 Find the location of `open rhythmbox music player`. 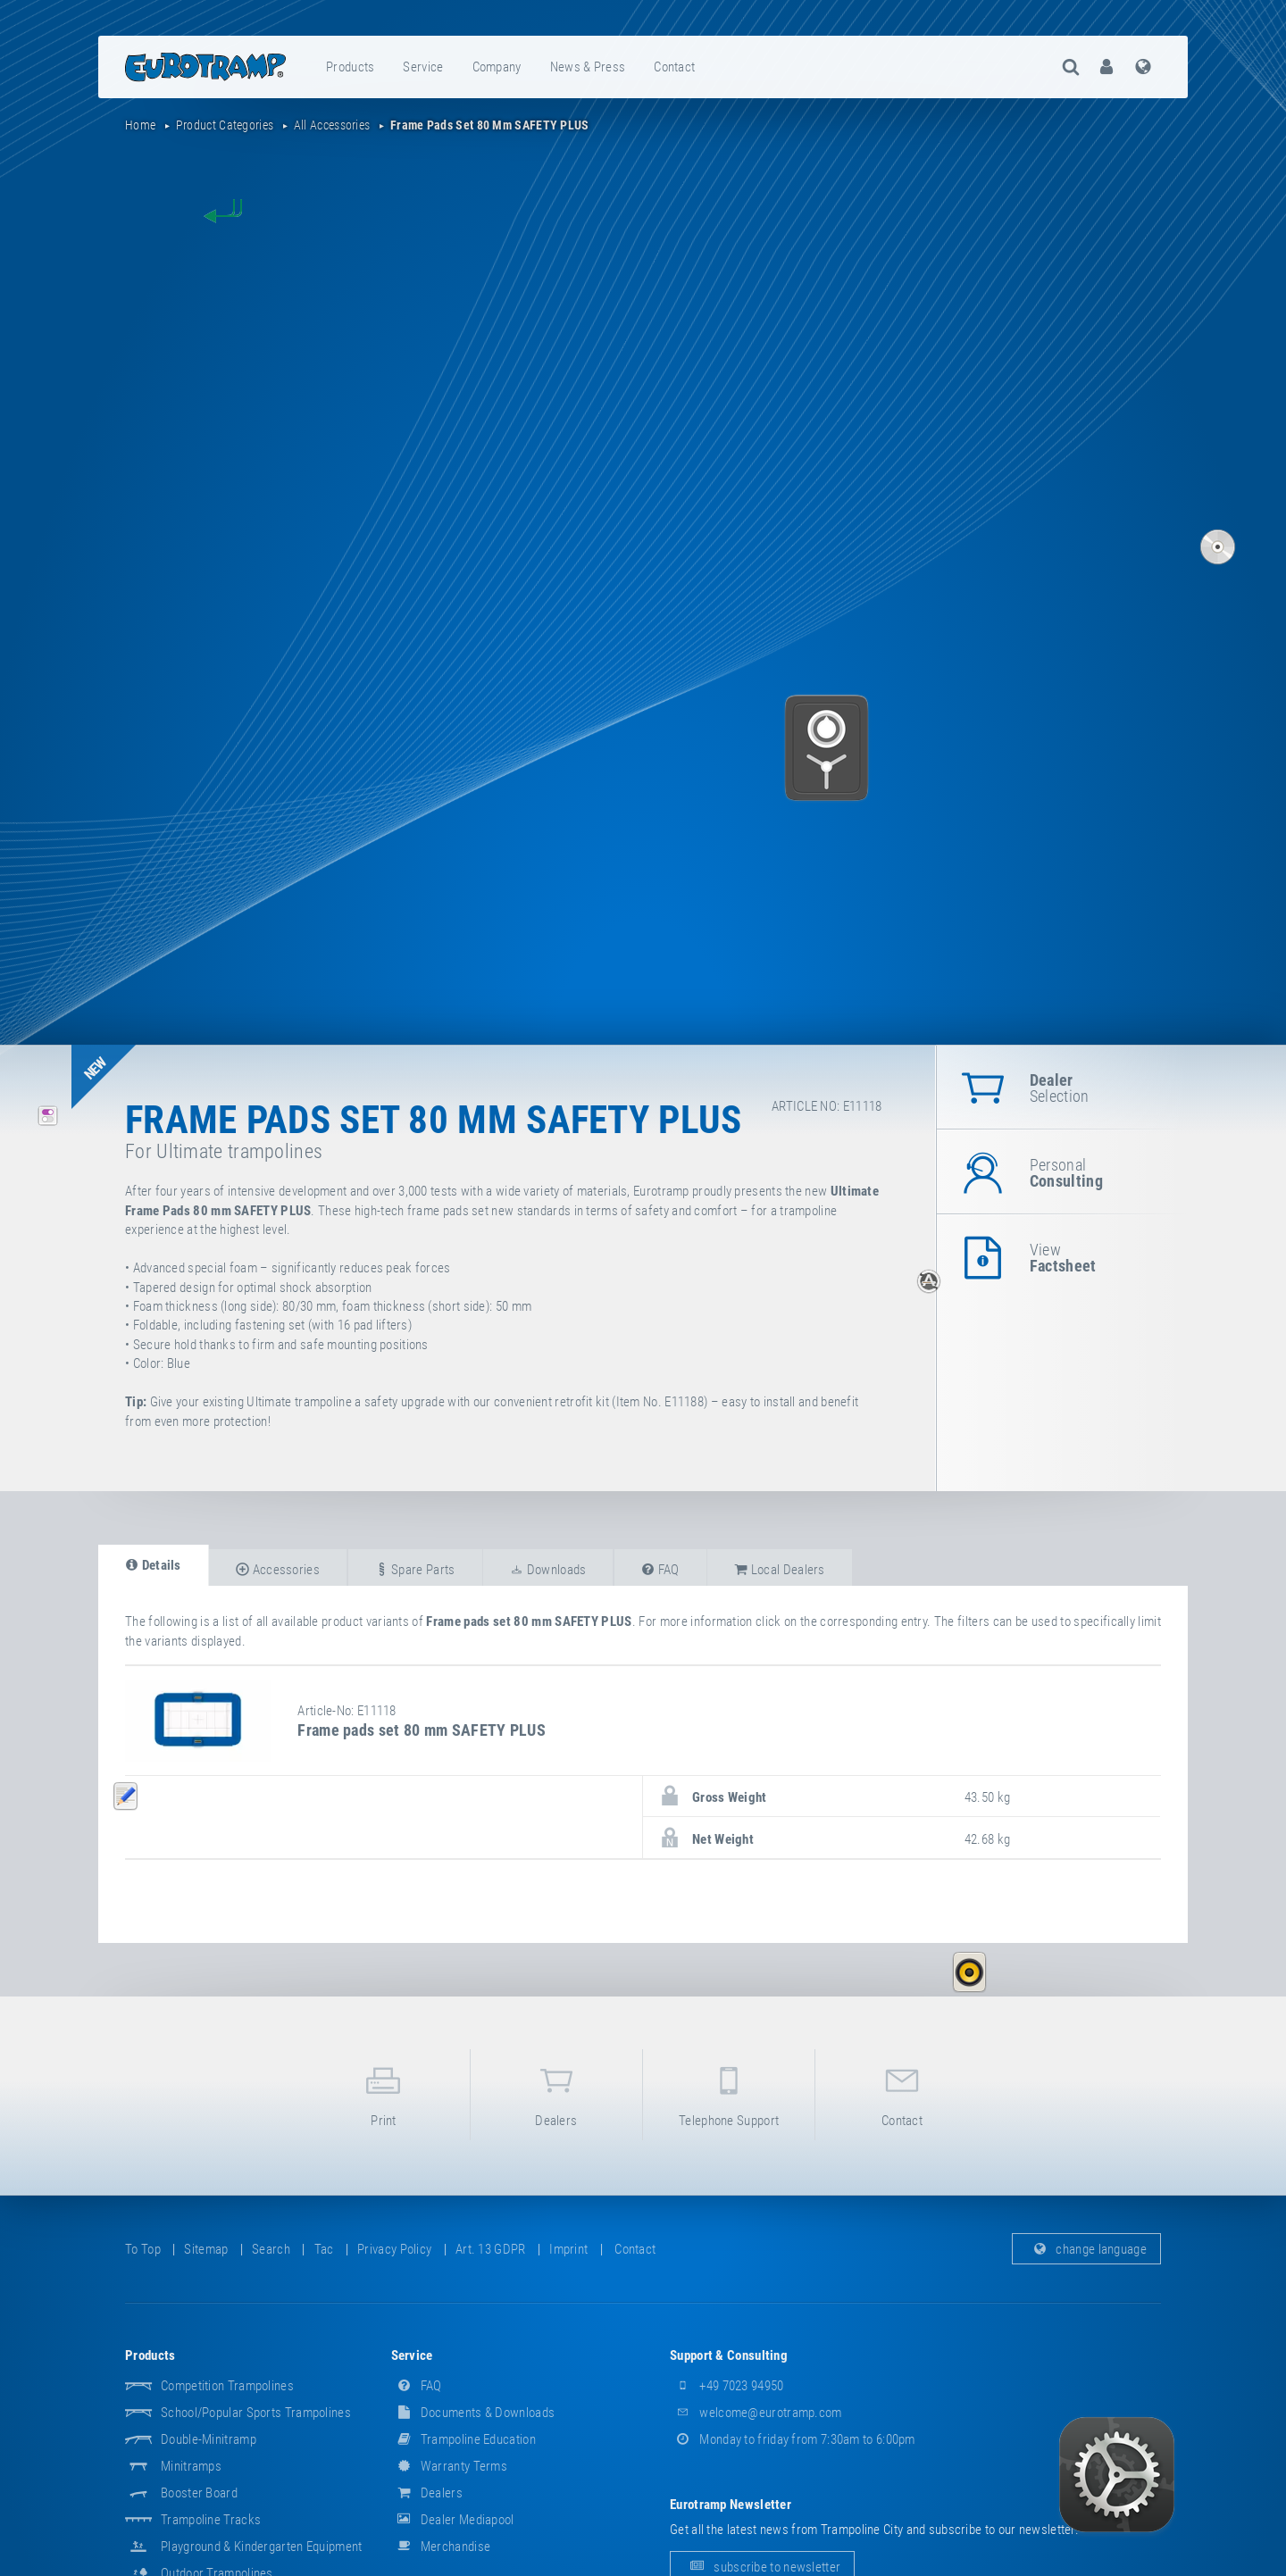

open rhythmbox music player is located at coordinates (969, 1972).